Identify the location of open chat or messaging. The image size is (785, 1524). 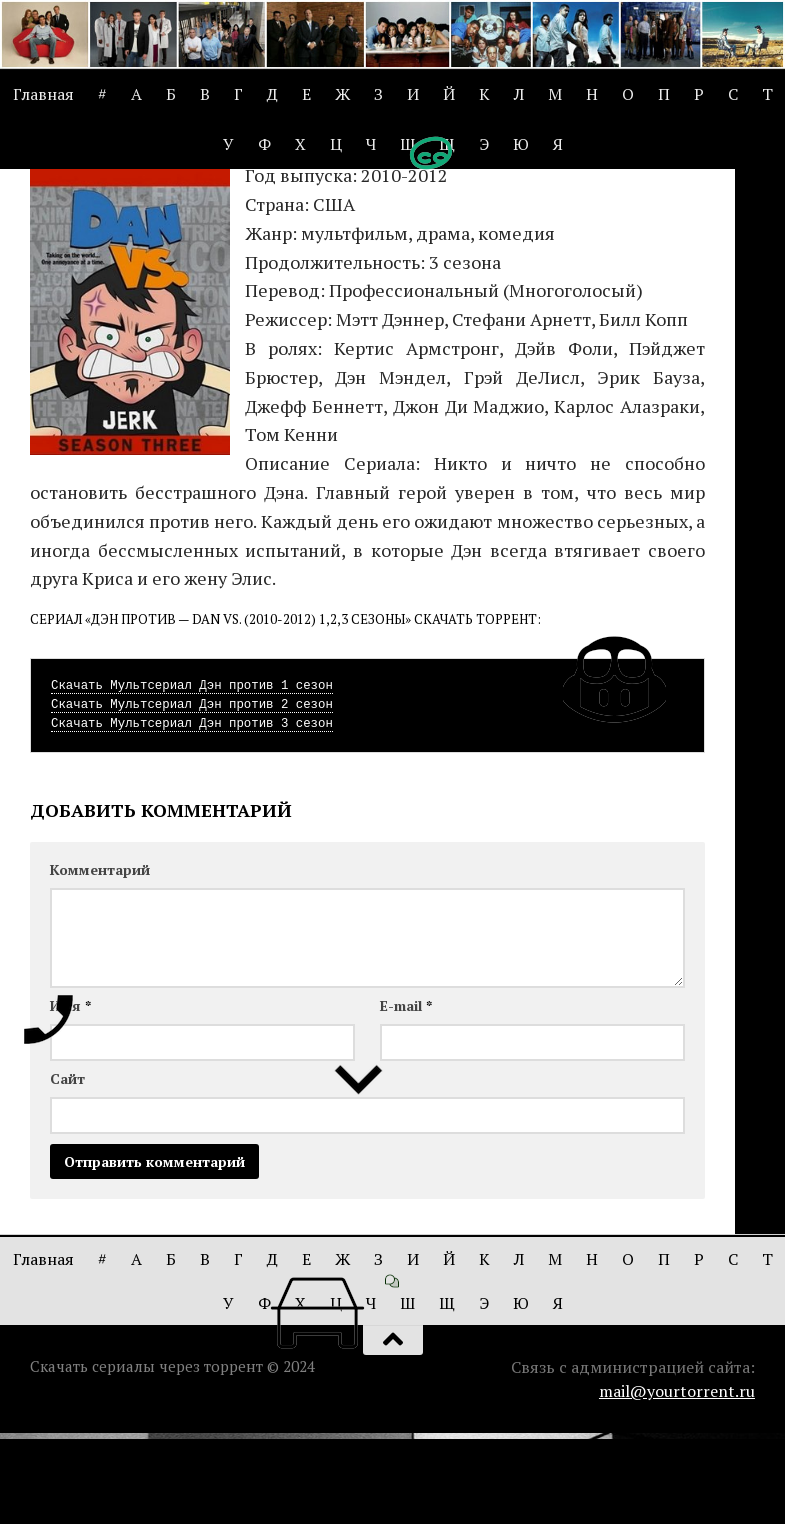
(392, 1281).